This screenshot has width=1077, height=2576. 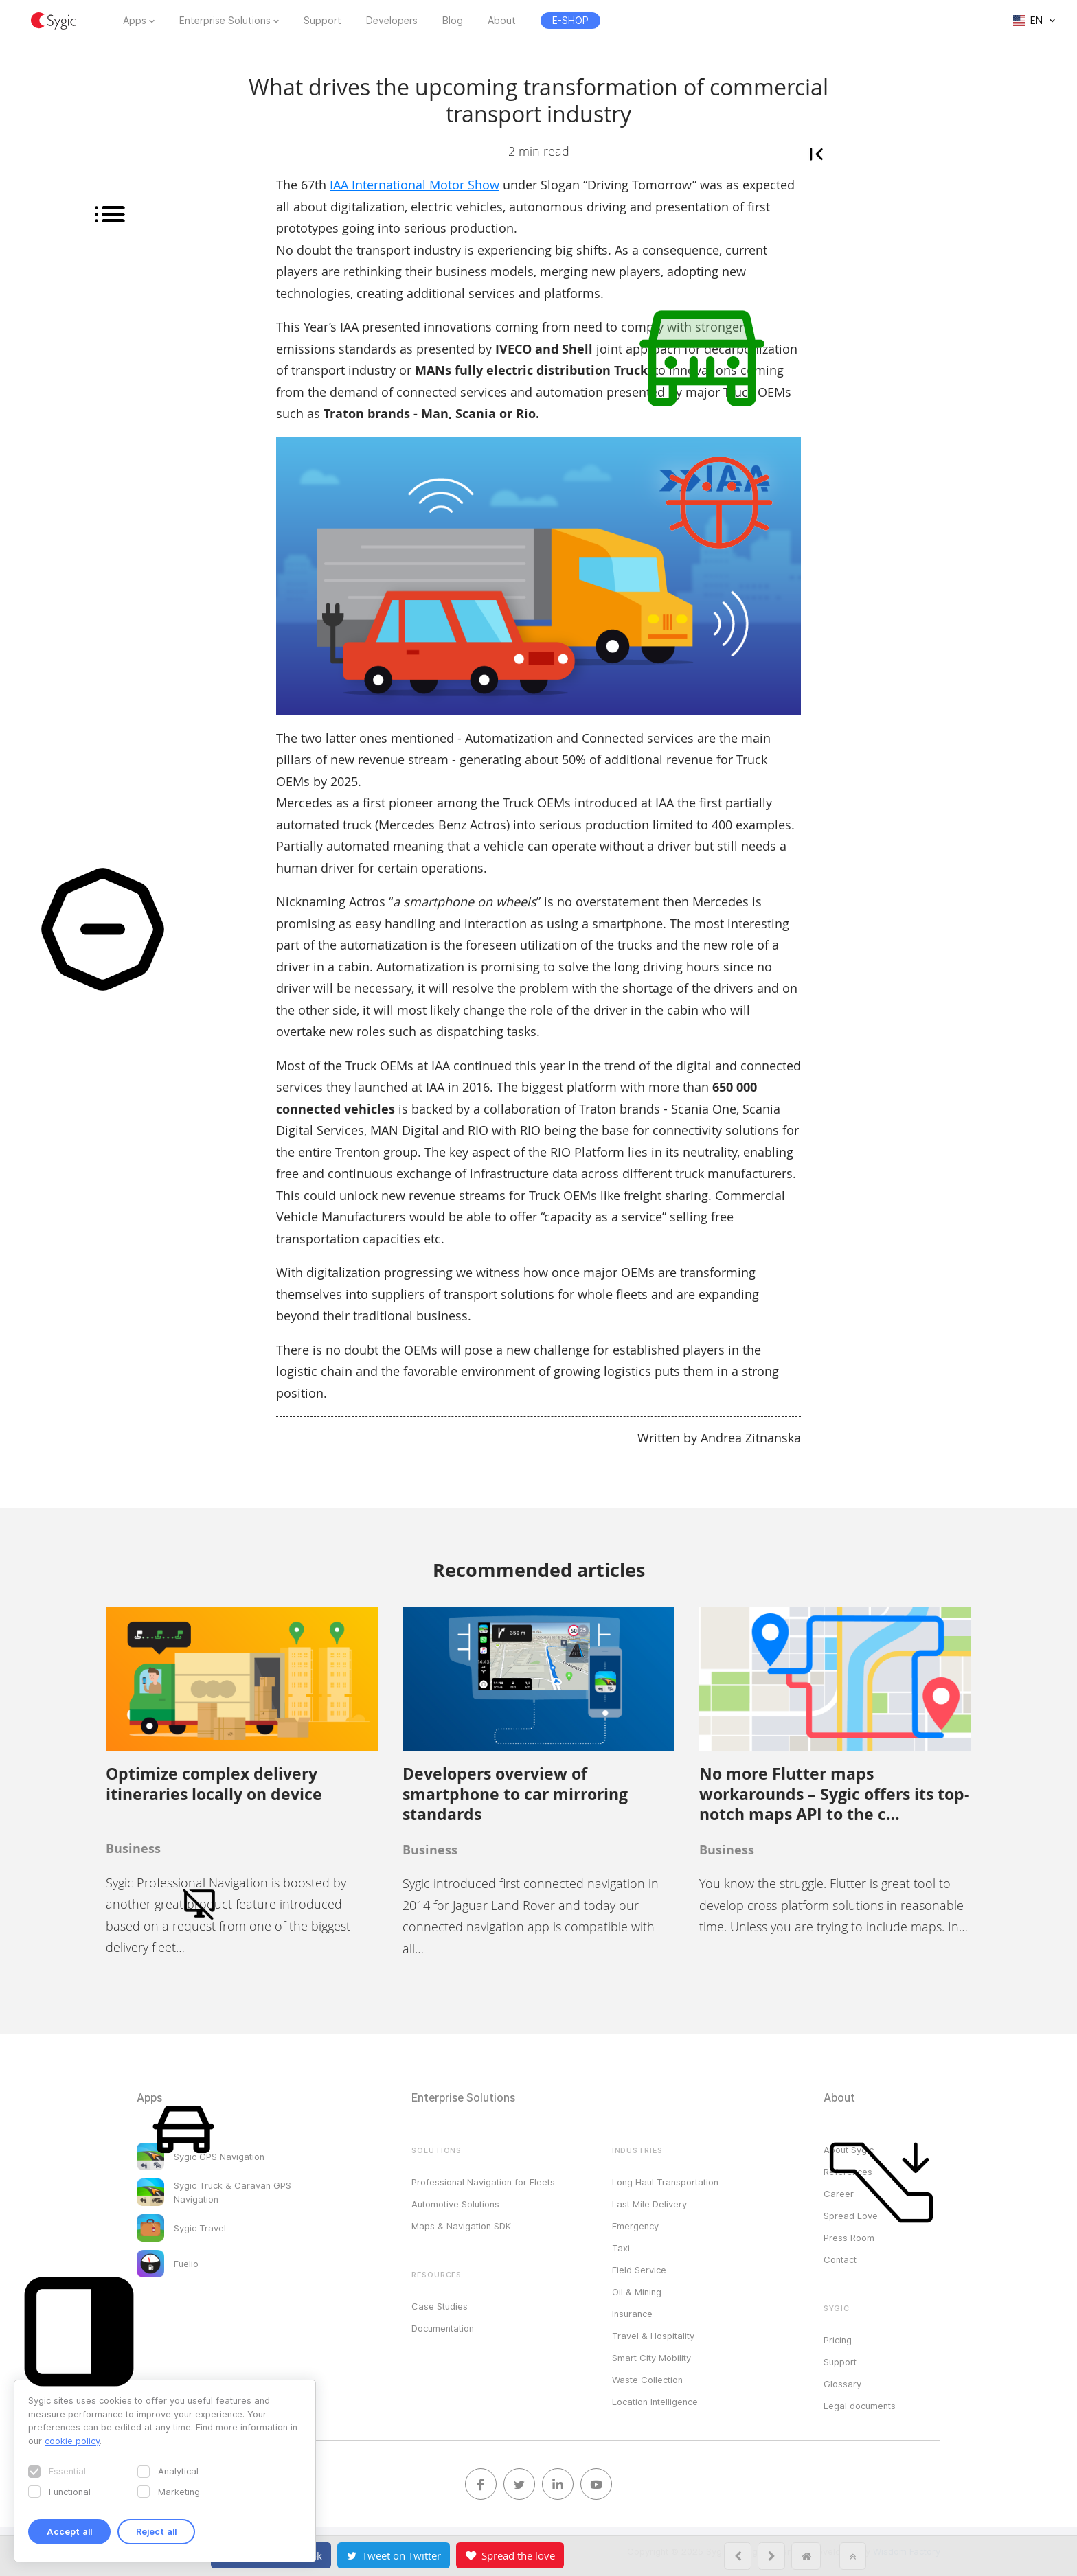 I want to click on view items in list format, so click(x=110, y=214).